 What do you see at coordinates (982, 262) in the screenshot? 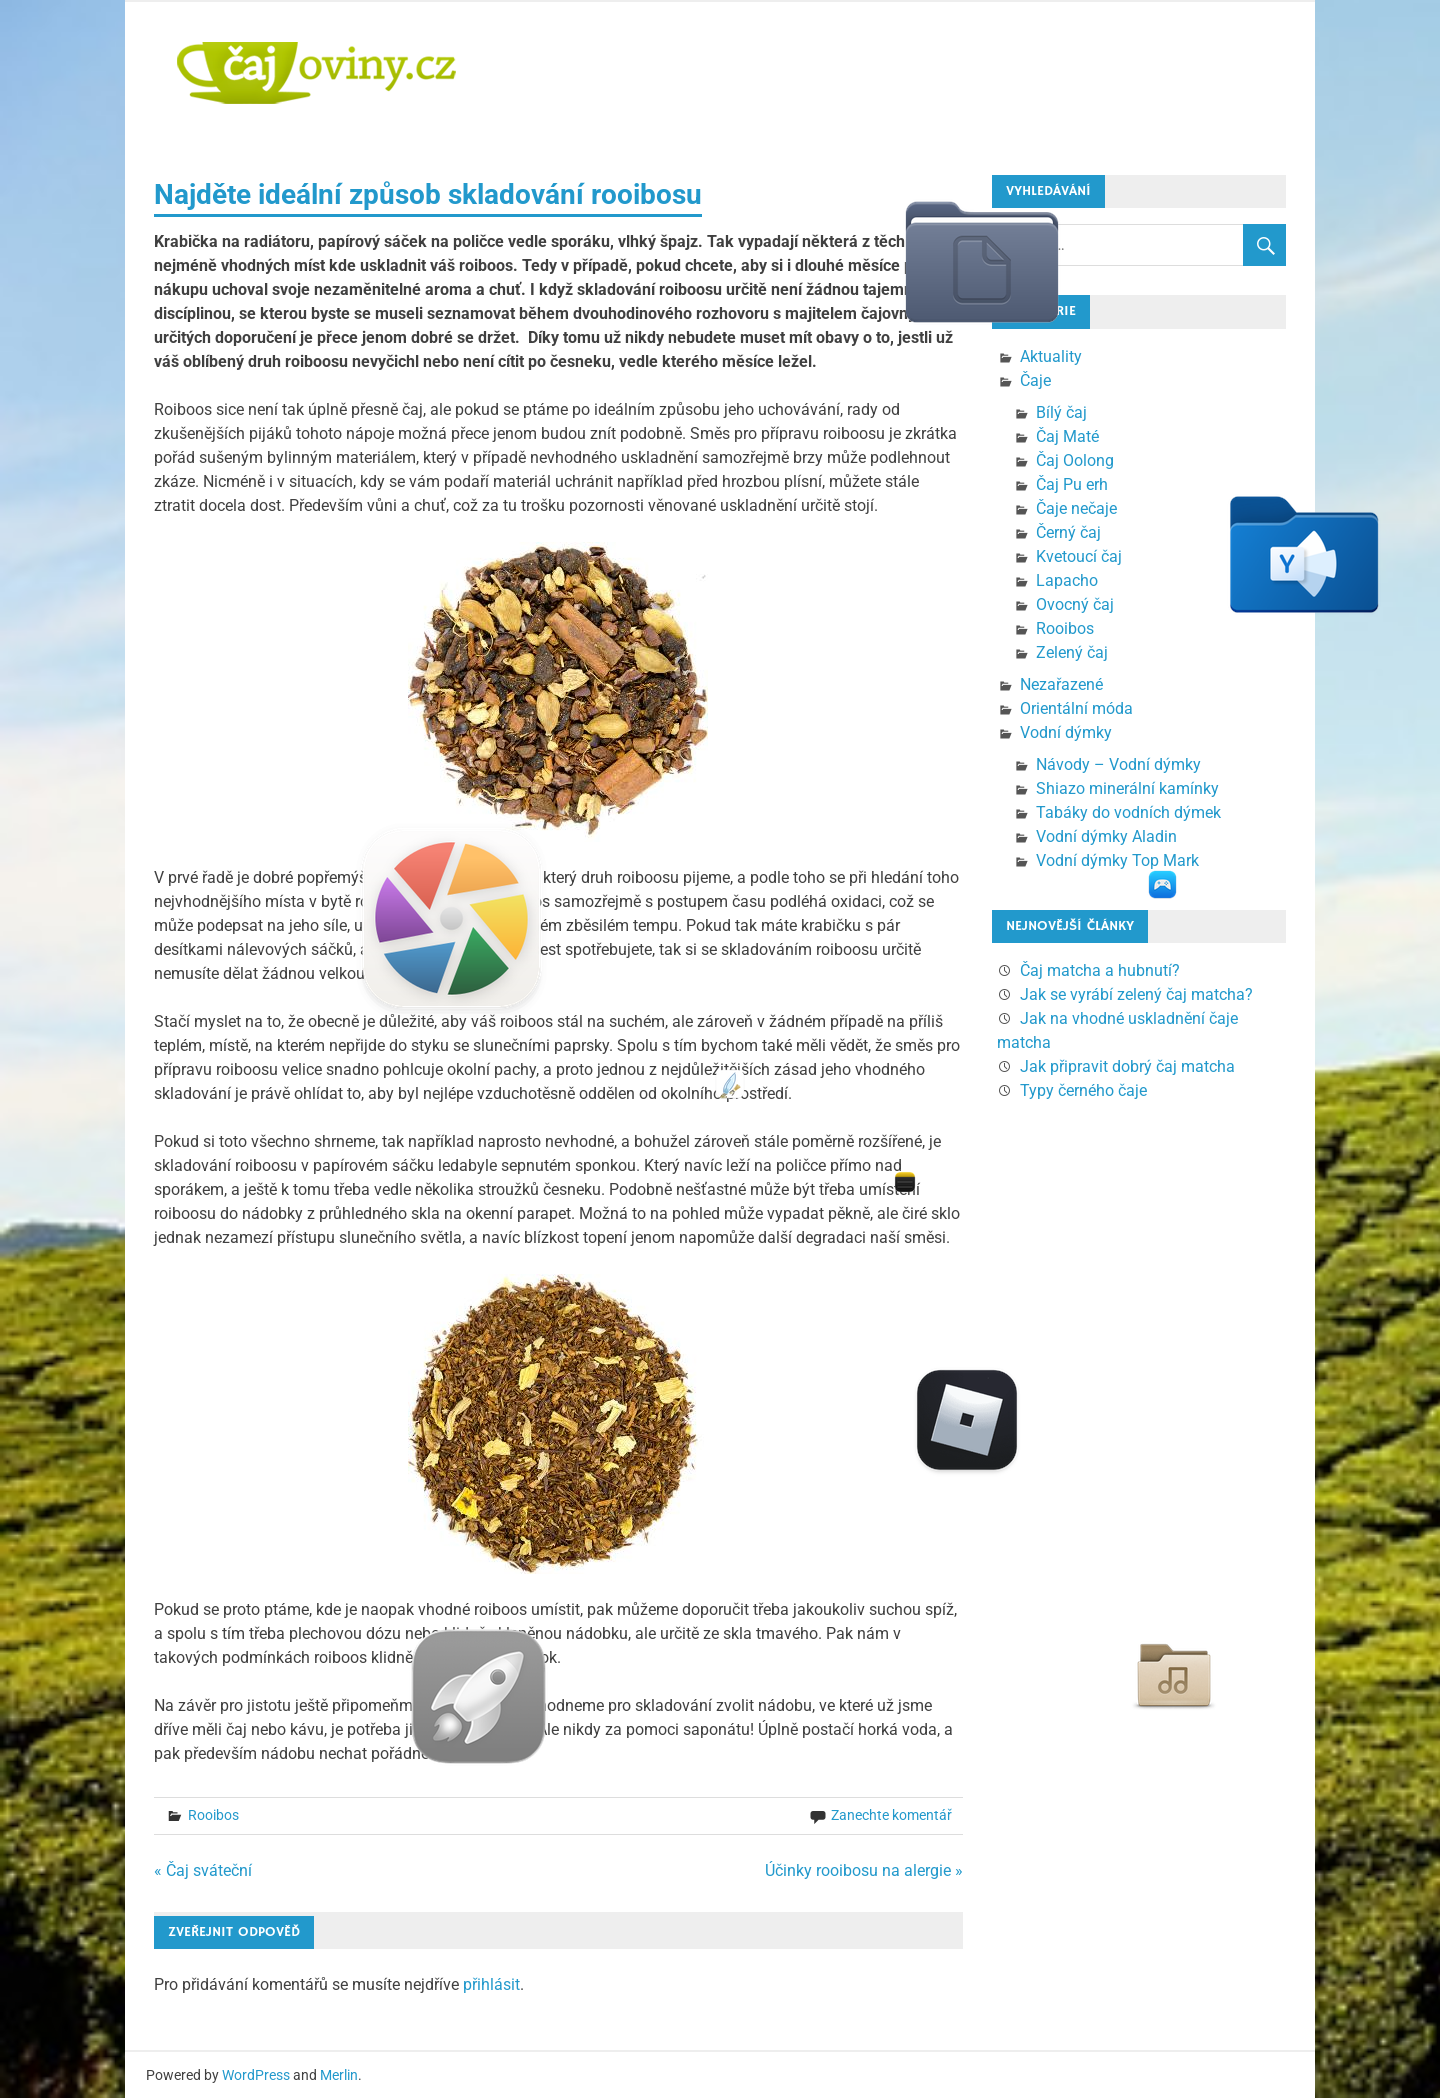
I see `open your documents folder` at bounding box center [982, 262].